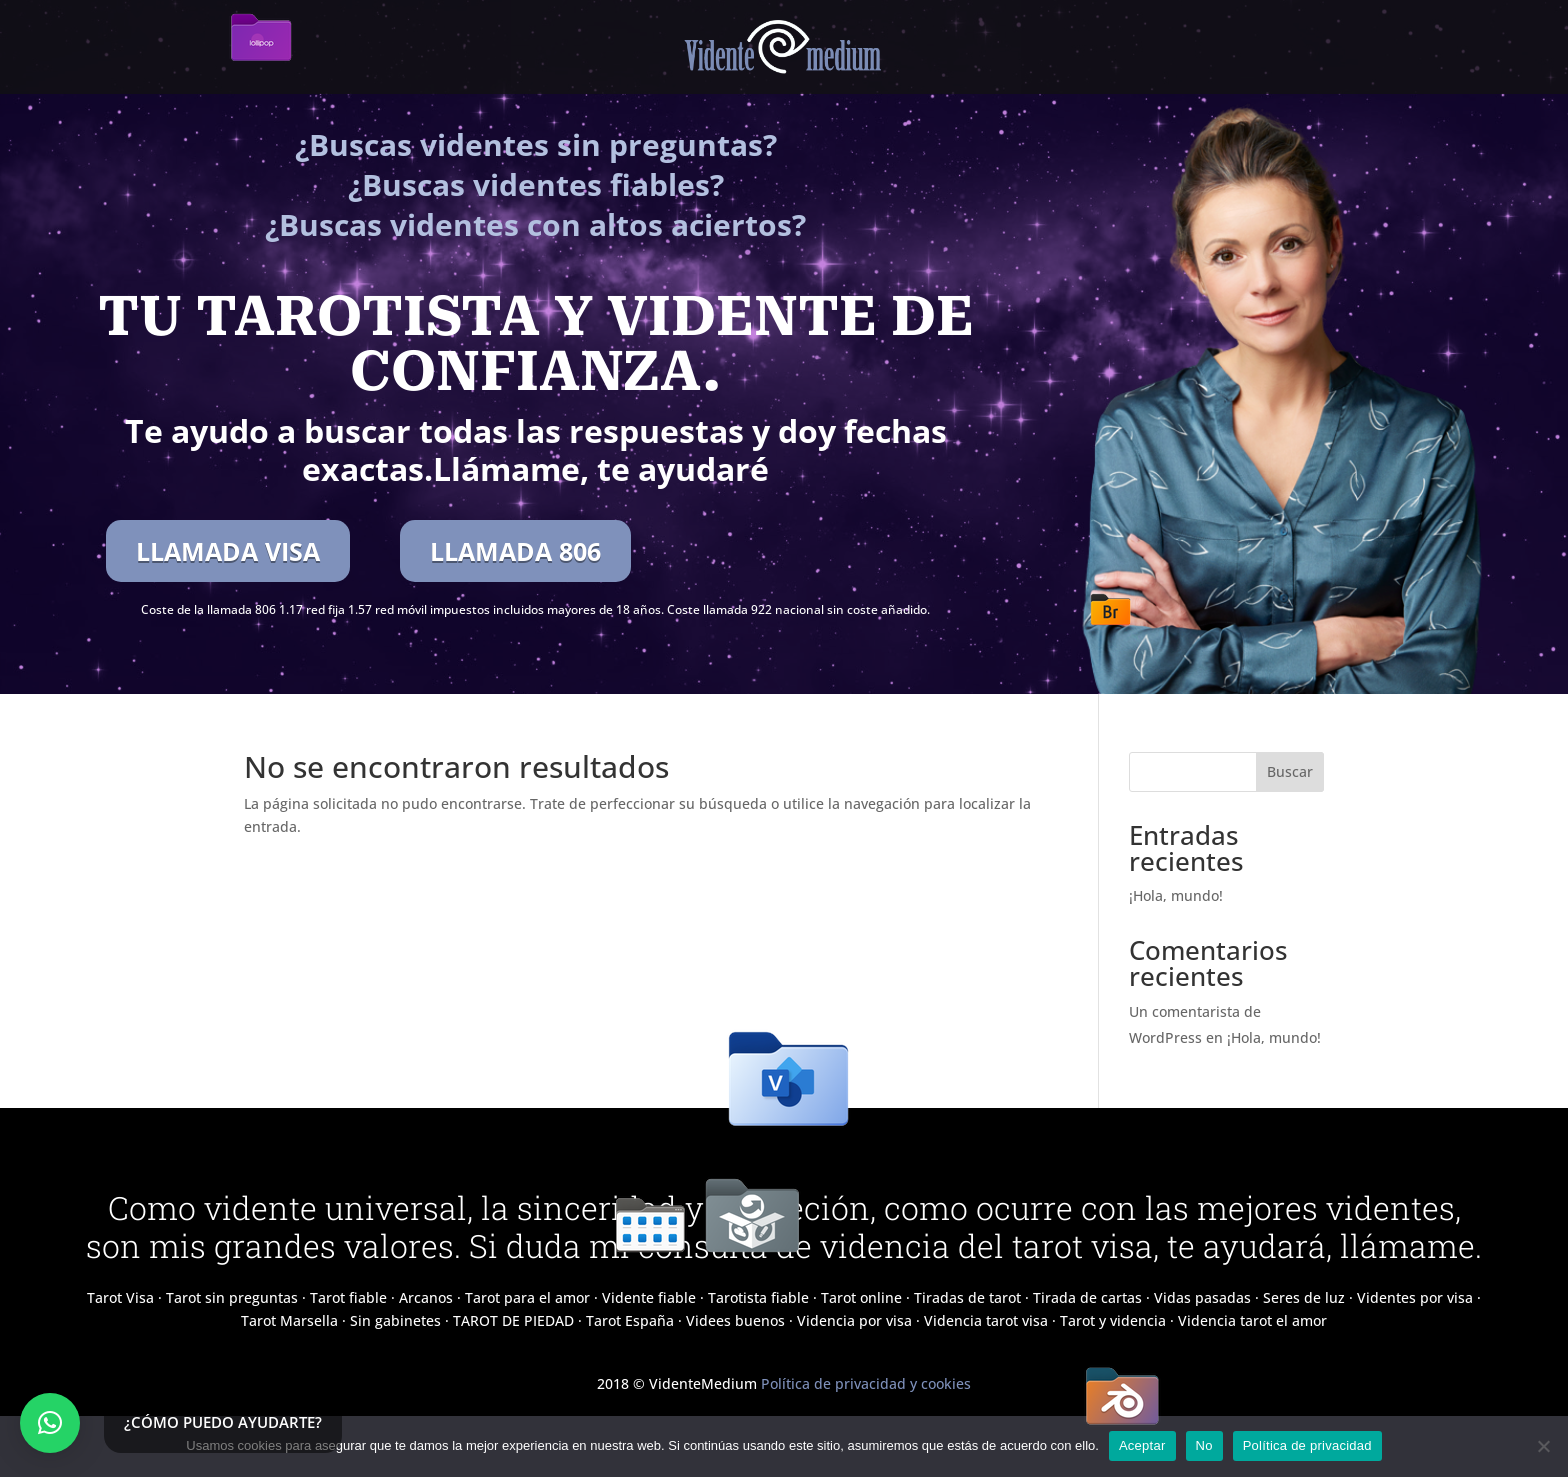 The height and width of the screenshot is (1477, 1568). Describe the element at coordinates (1110, 610) in the screenshot. I see `open Adobe Bridge project folder` at that location.